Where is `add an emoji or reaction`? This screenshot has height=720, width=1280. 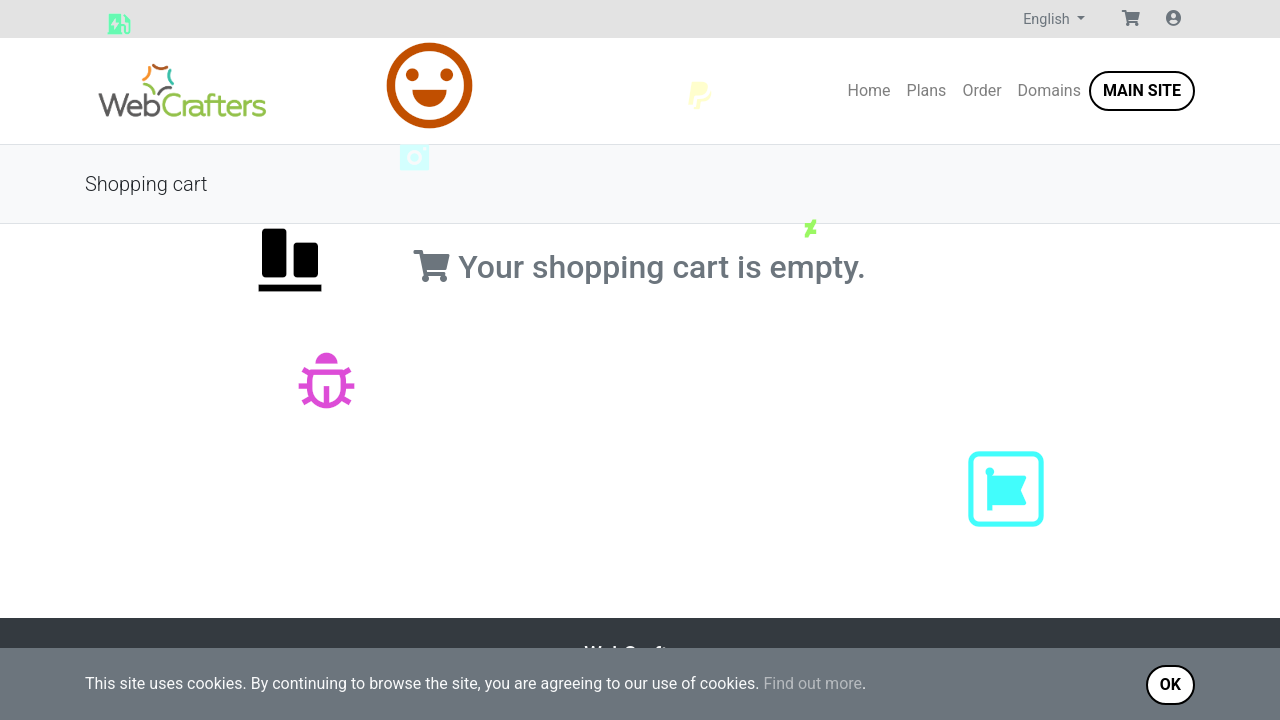 add an emoji or reaction is located at coordinates (429, 85).